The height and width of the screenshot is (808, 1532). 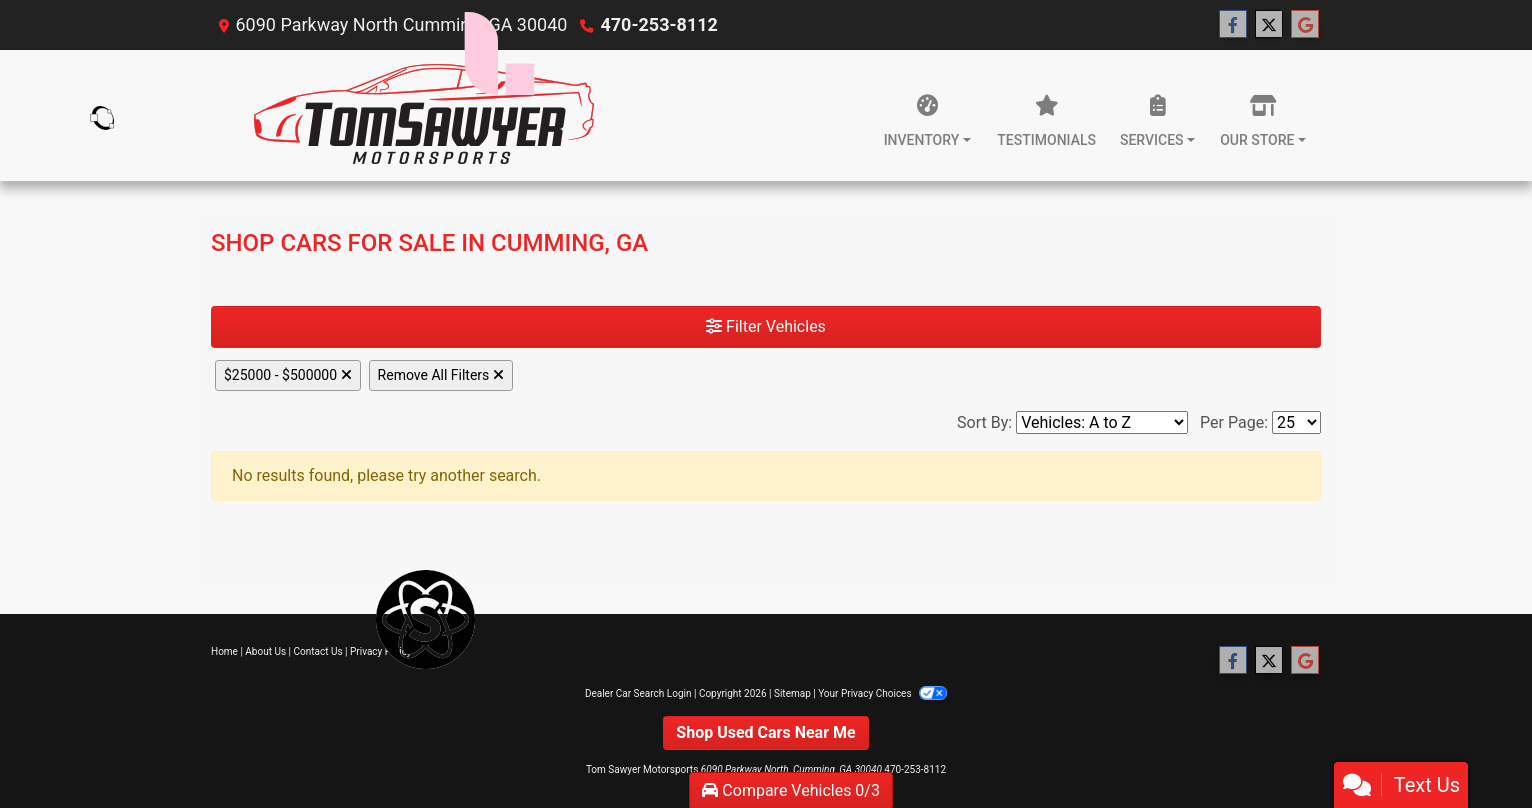 I want to click on open GNU Octave application, so click(x=102, y=118).